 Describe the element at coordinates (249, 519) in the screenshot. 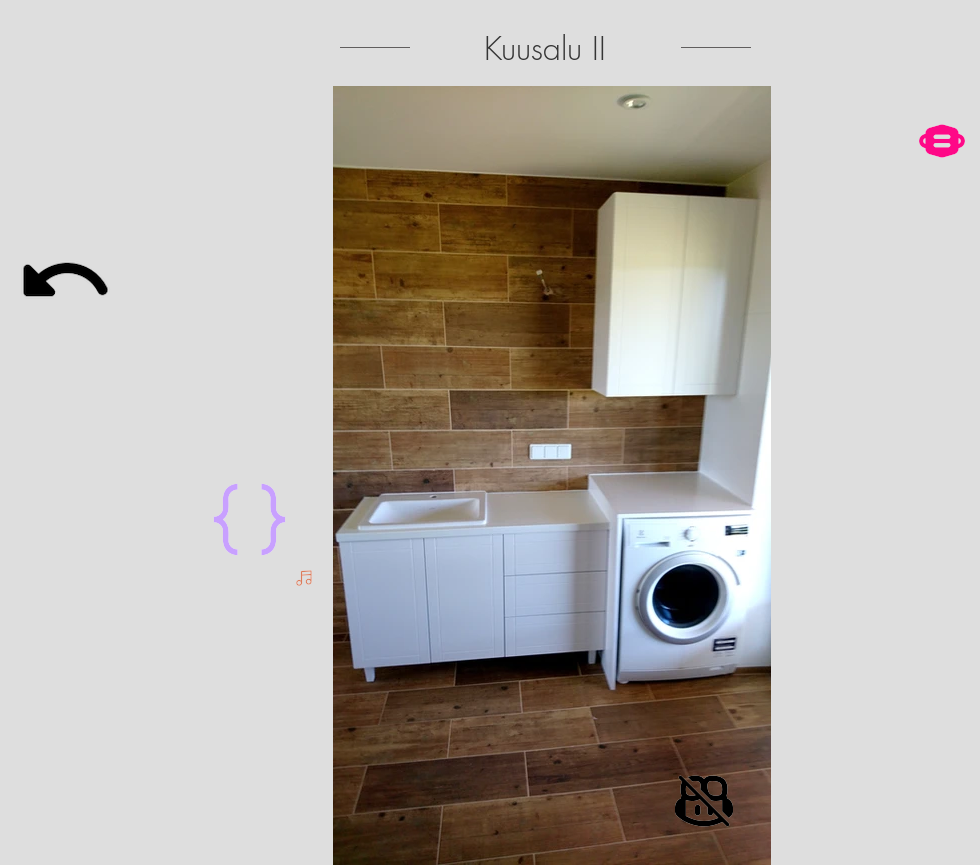

I see `indicates a namespace or module in code` at that location.